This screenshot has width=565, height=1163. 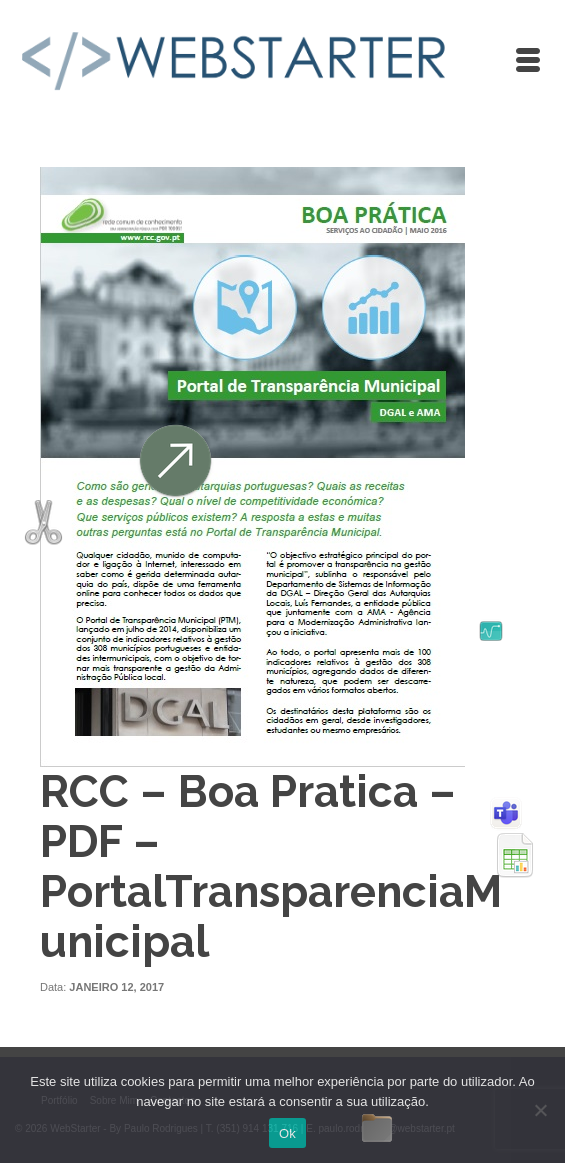 What do you see at coordinates (506, 813) in the screenshot?
I see `open microsoft teams for linux` at bounding box center [506, 813].